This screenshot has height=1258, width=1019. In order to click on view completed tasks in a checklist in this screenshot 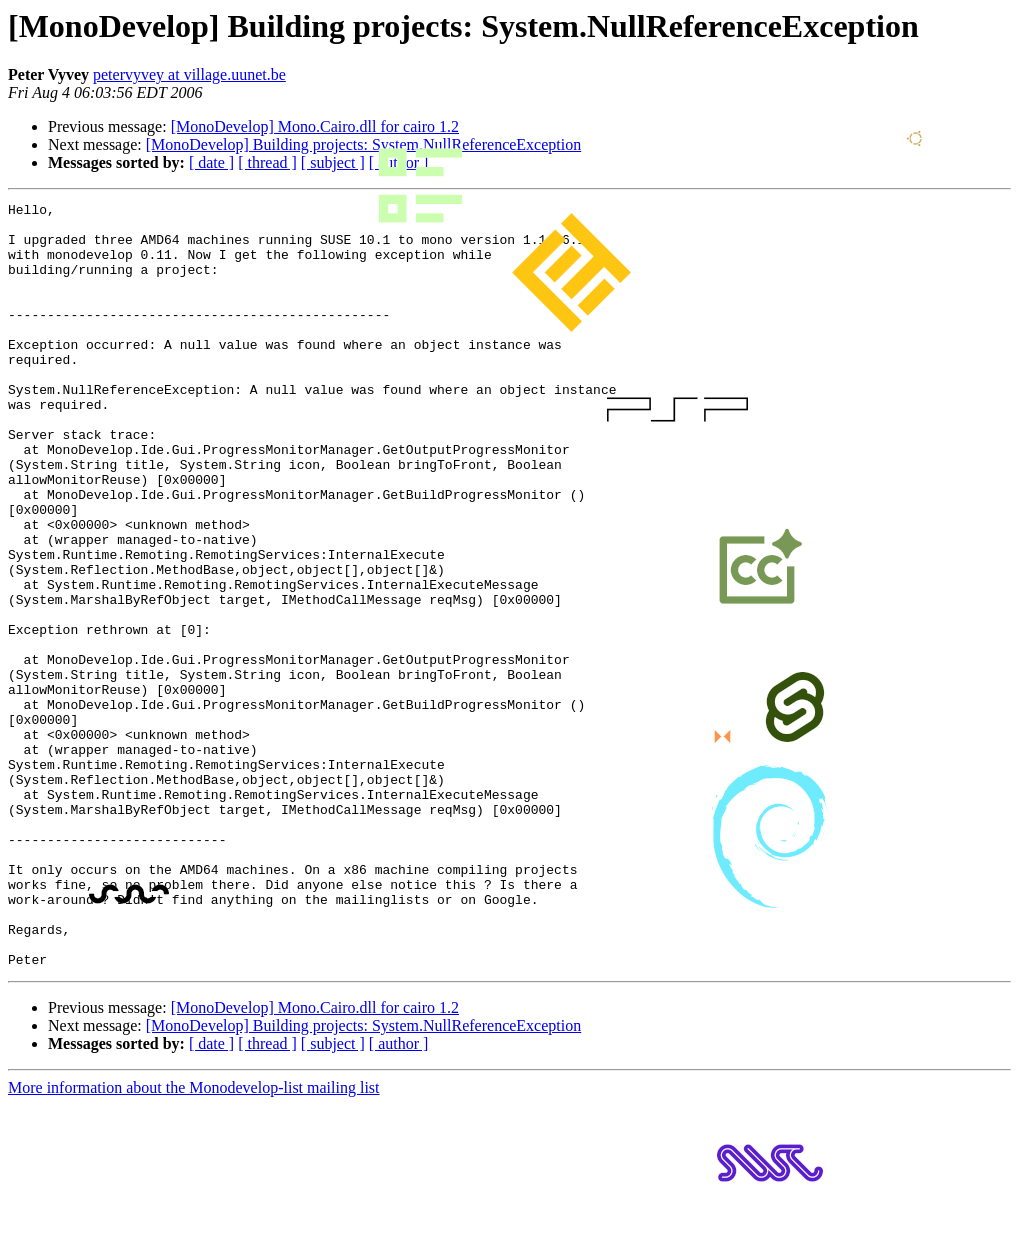, I will do `click(420, 185)`.